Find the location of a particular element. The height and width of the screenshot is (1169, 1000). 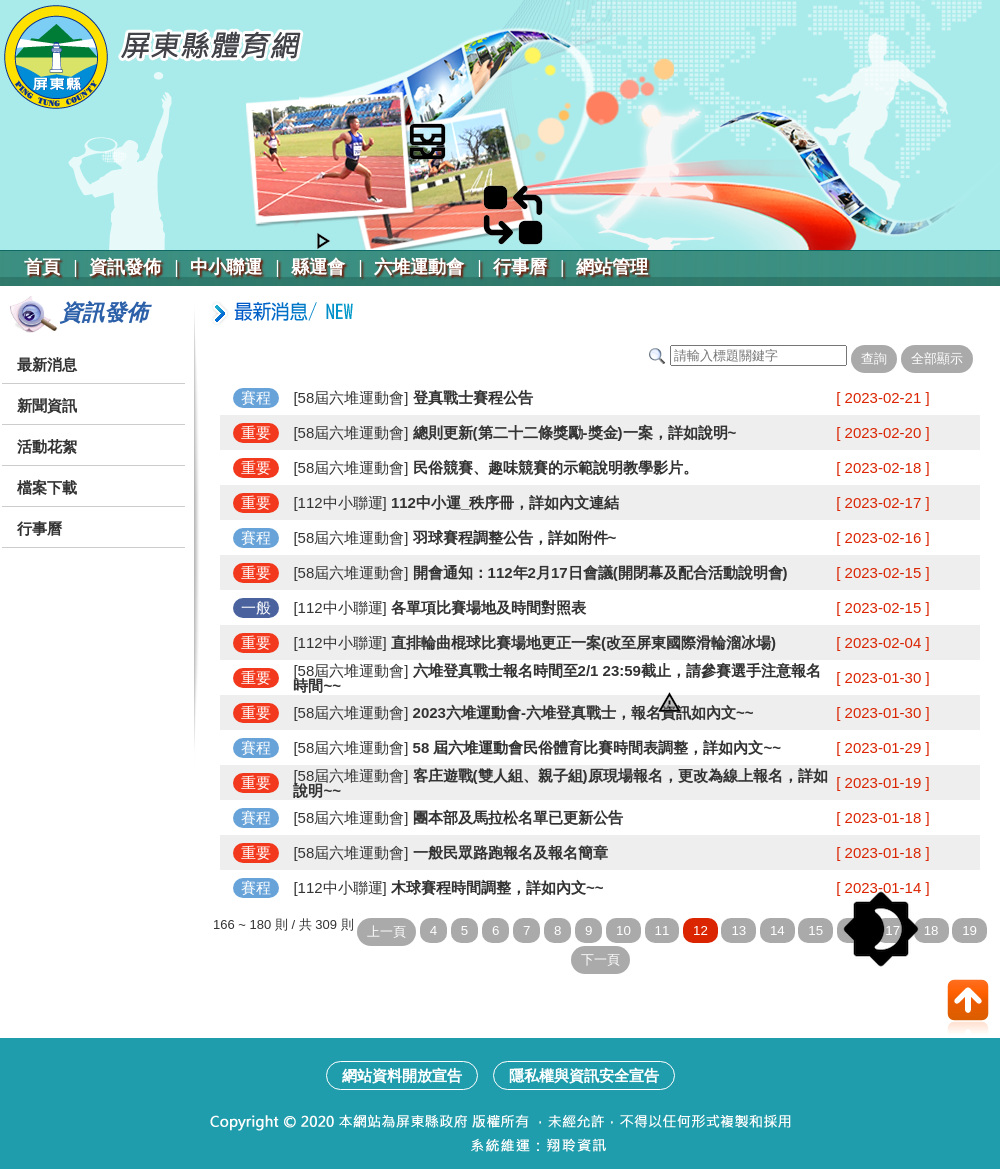

play media content is located at coordinates (322, 241).